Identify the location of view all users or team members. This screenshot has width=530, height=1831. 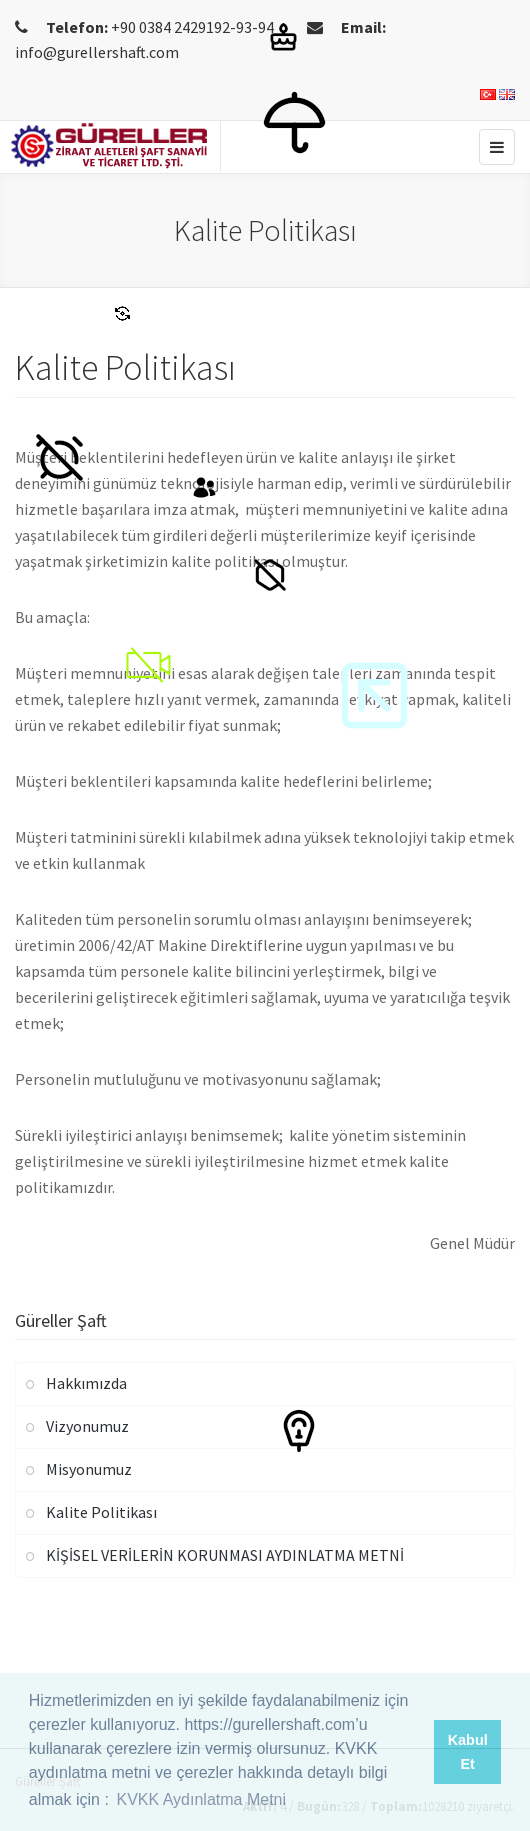
(204, 487).